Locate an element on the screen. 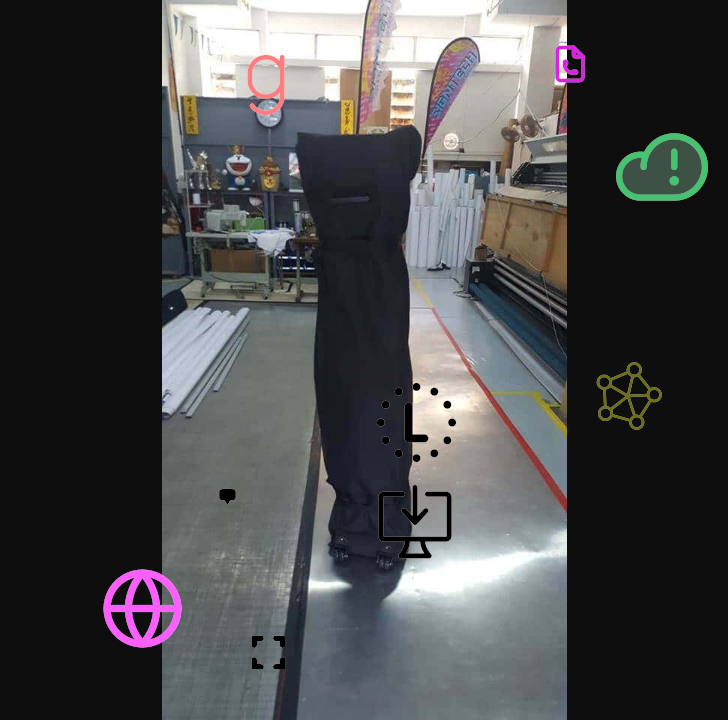 The width and height of the screenshot is (728, 720). switch to a different language or region is located at coordinates (142, 608).